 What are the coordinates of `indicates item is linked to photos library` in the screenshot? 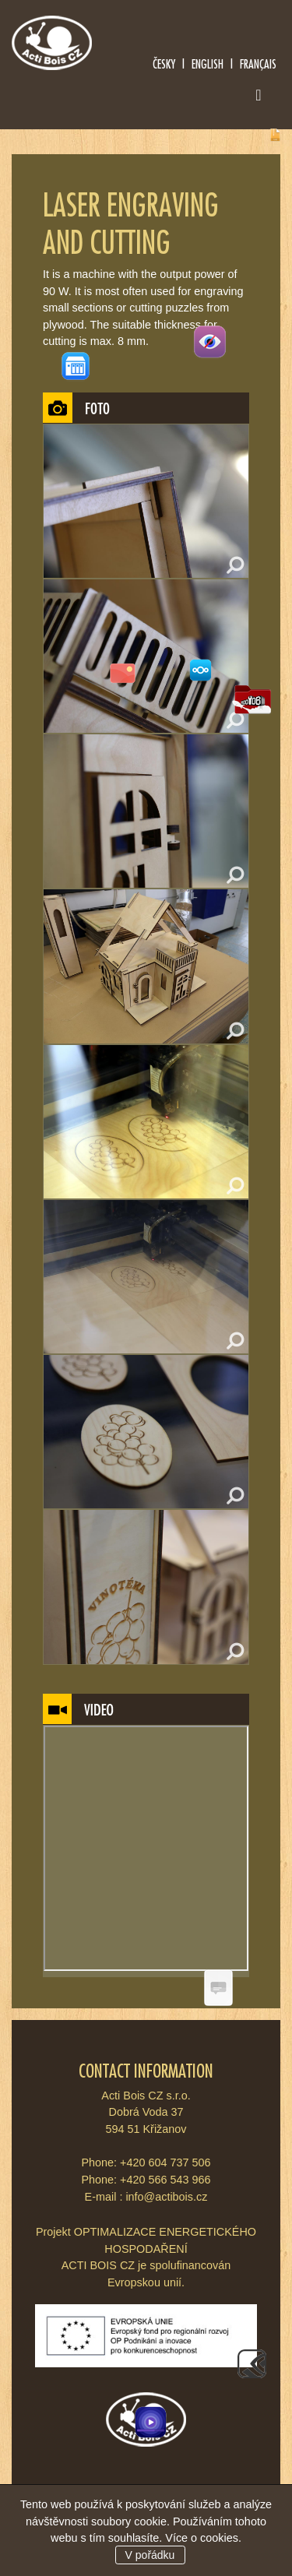 It's located at (122, 673).